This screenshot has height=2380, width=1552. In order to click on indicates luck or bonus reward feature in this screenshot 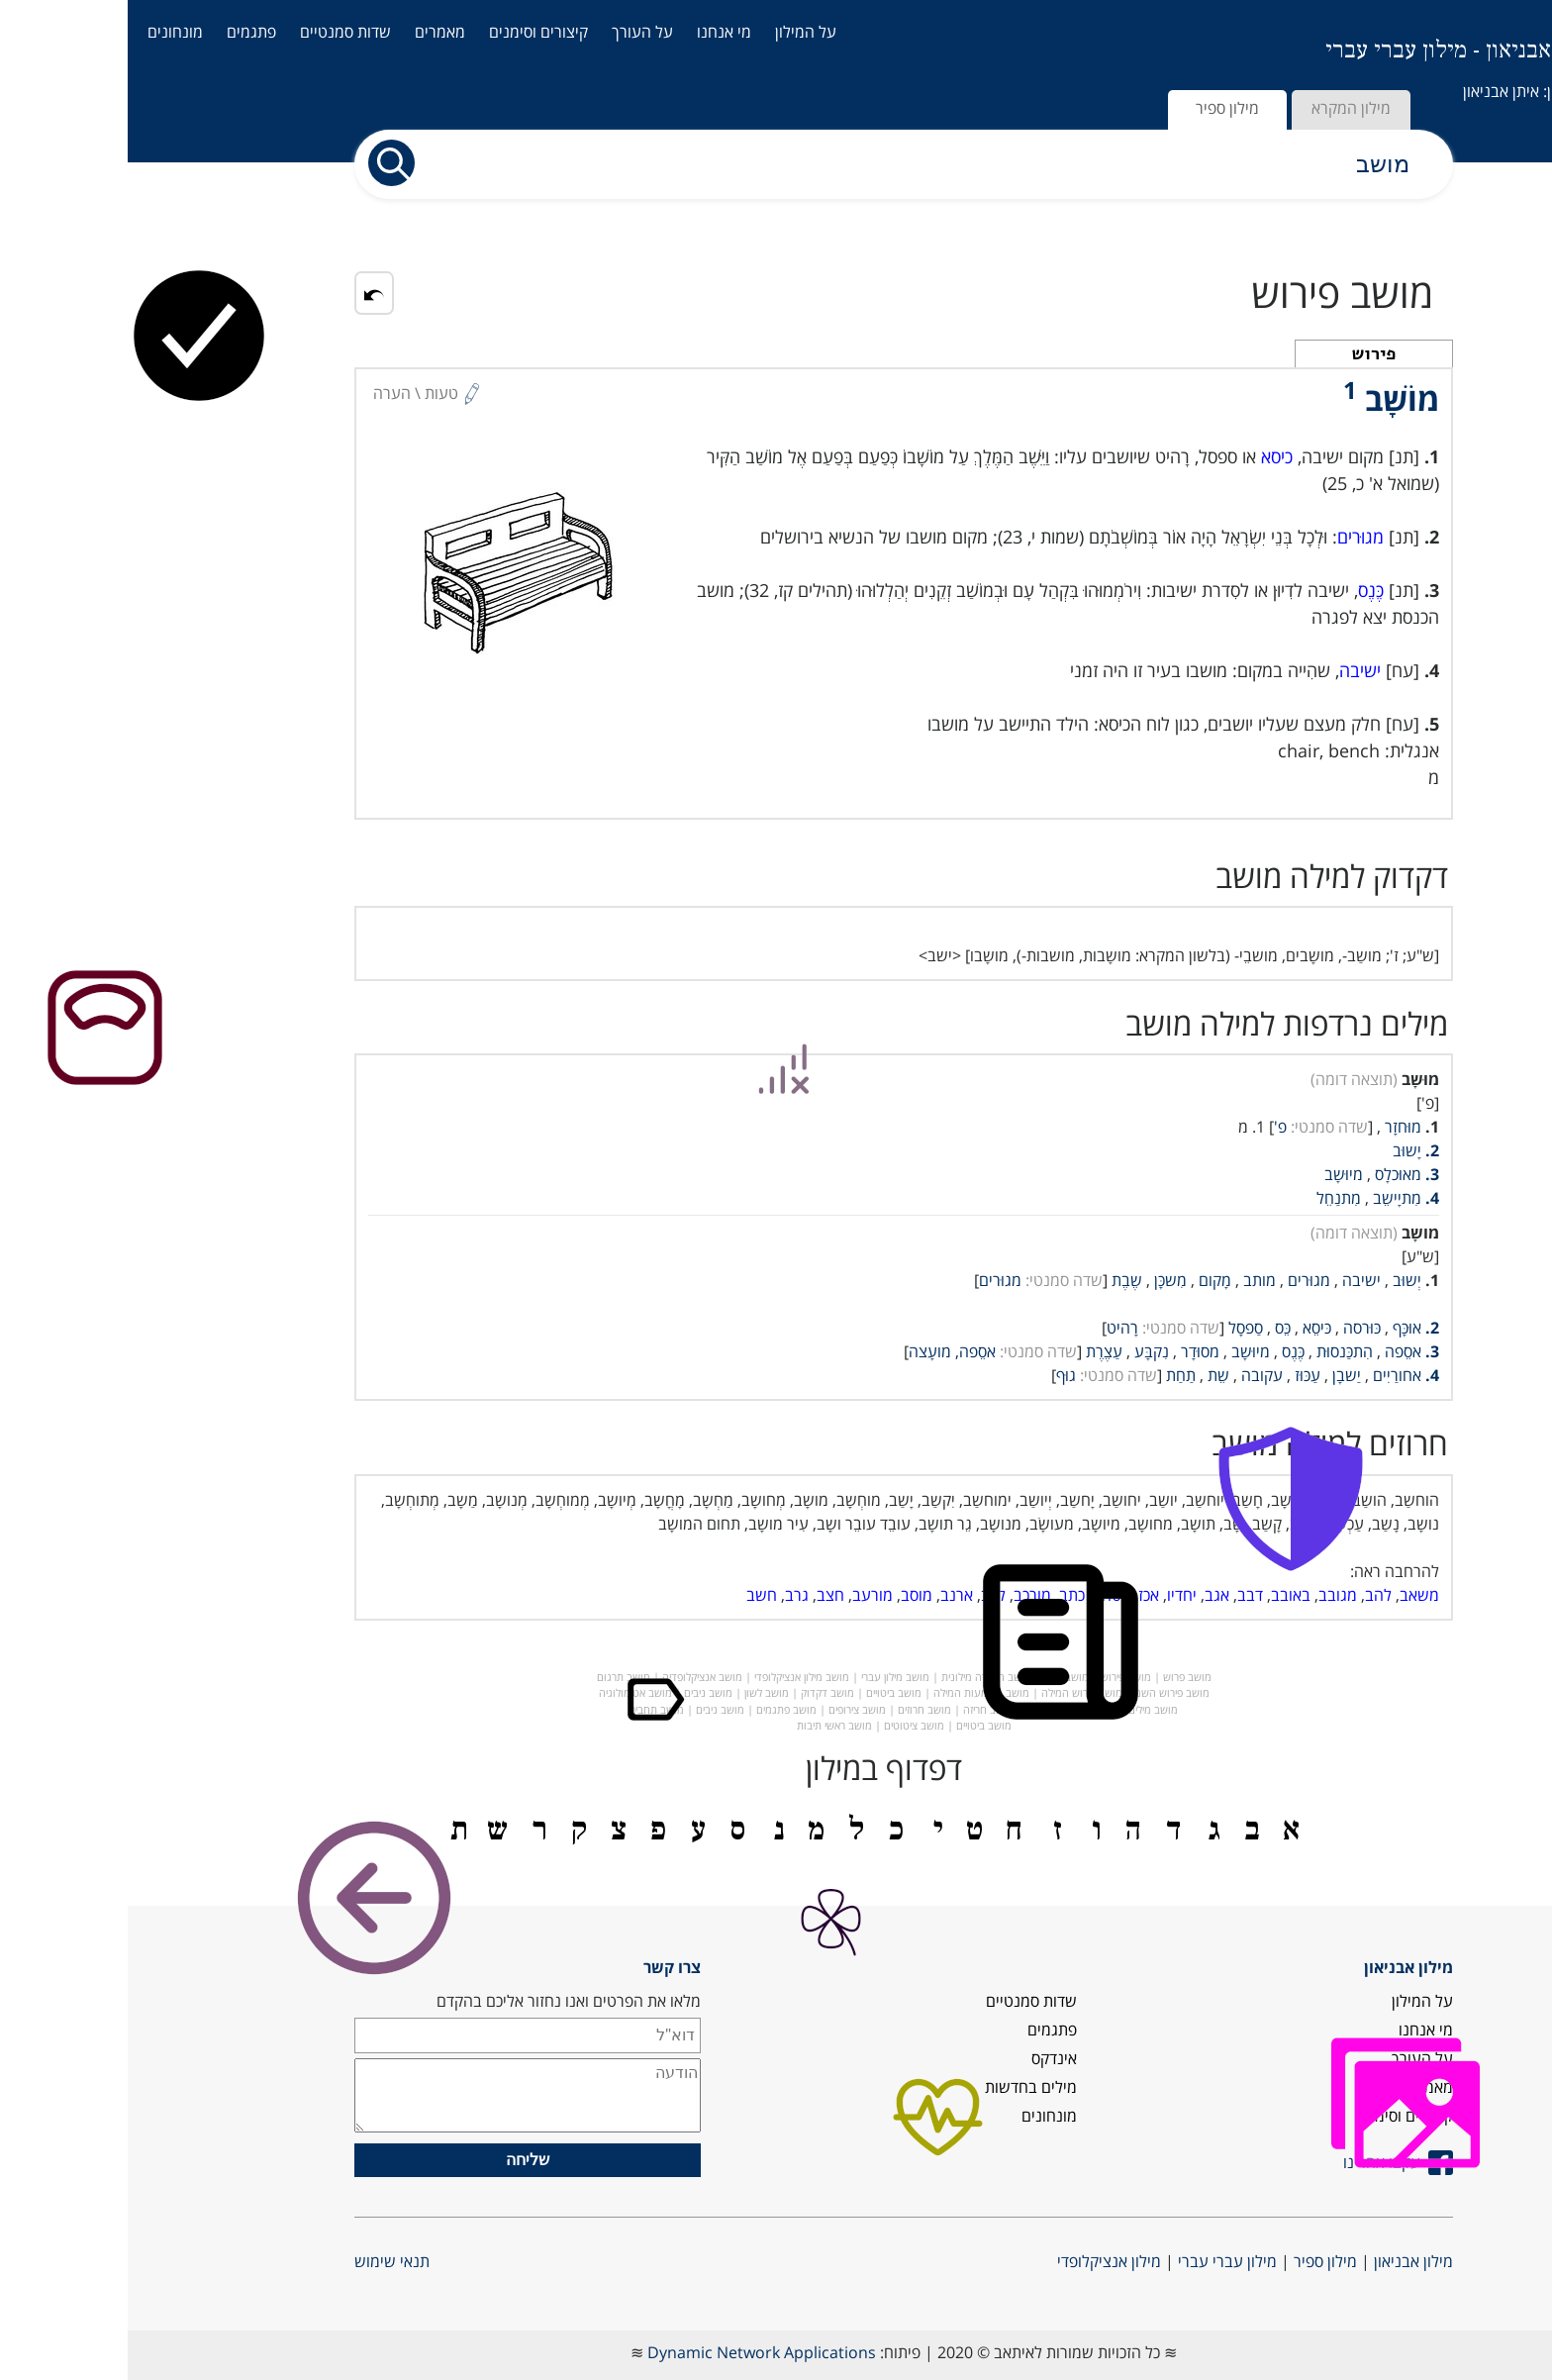, I will do `click(830, 1921)`.